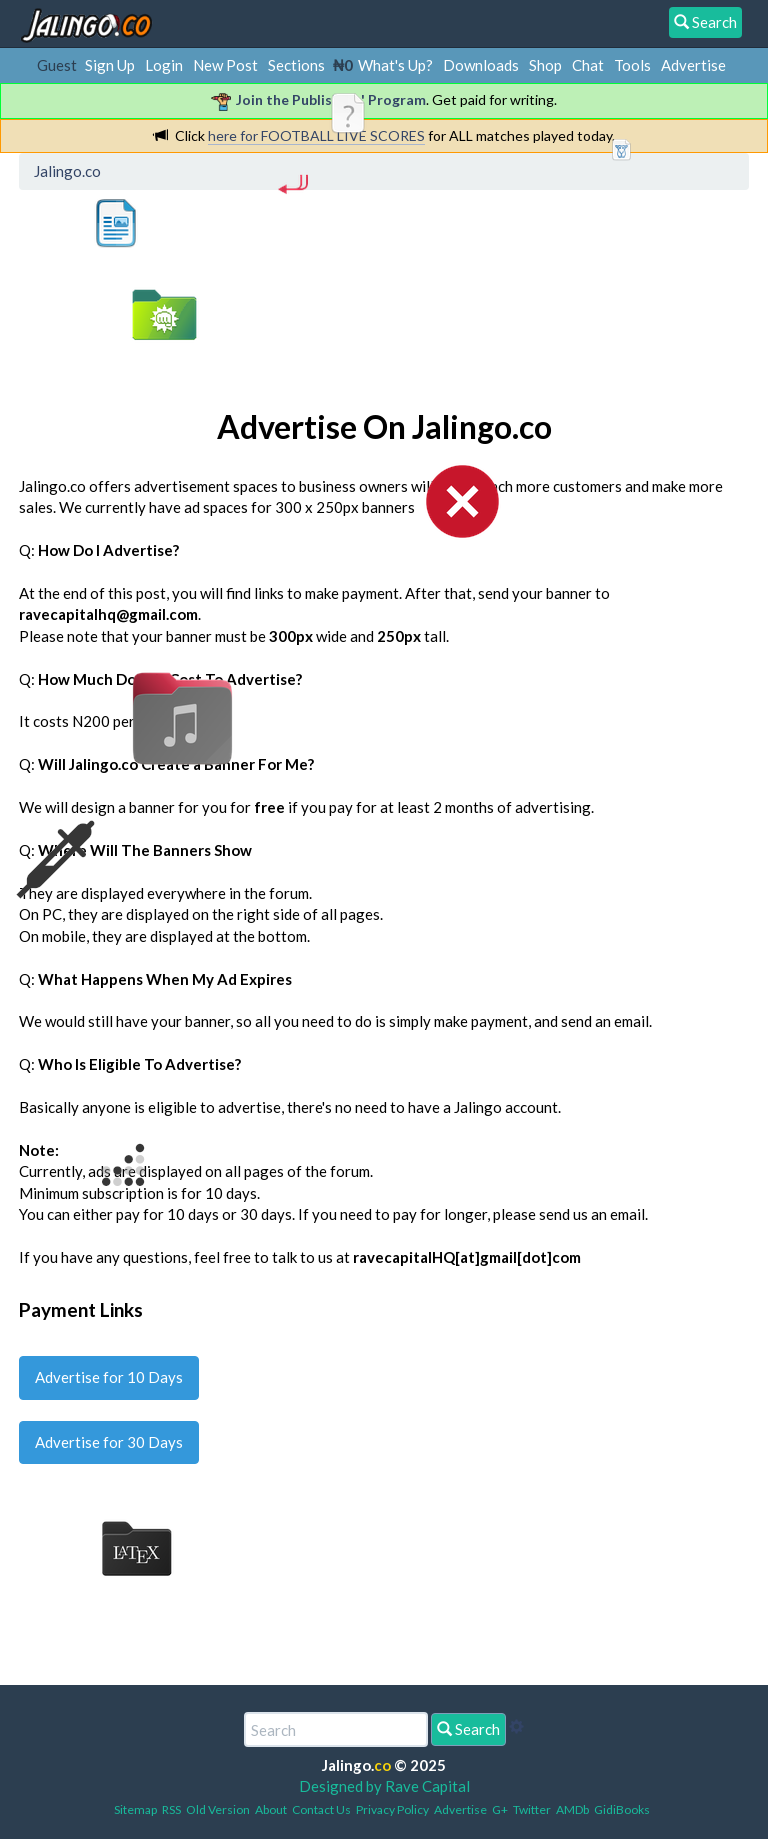  Describe the element at coordinates (348, 113) in the screenshot. I see `unrecognized file type` at that location.